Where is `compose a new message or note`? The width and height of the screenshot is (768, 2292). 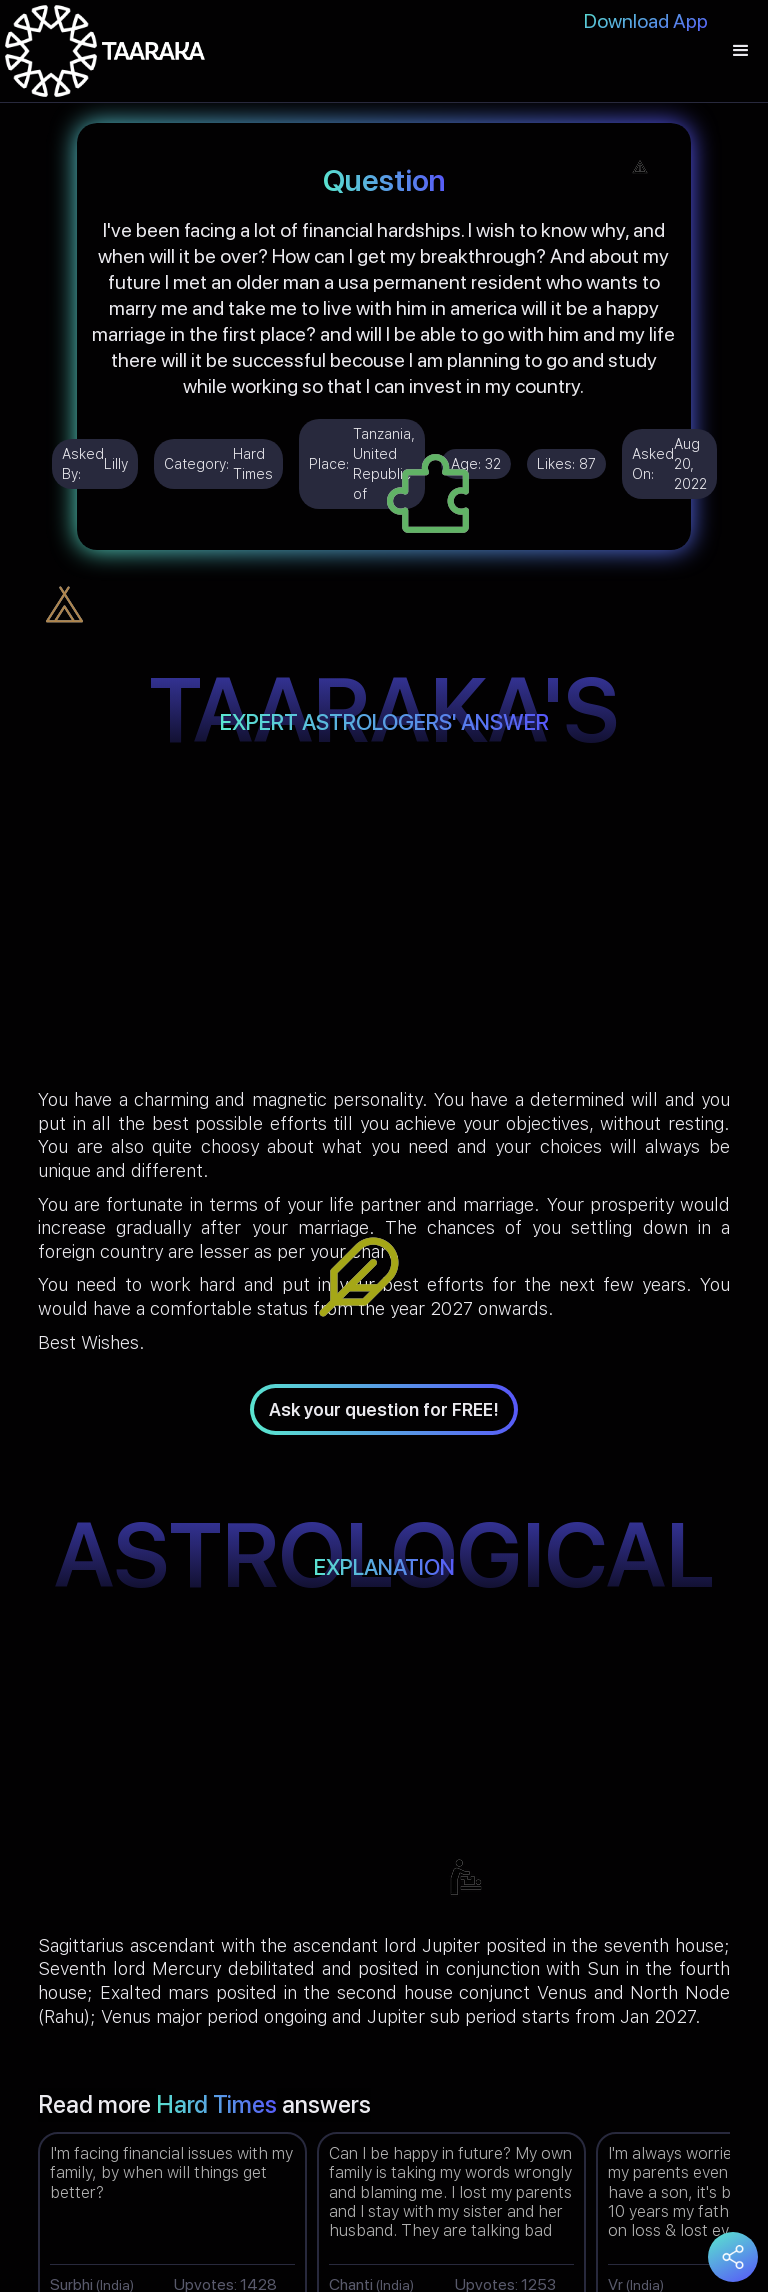 compose a new message or note is located at coordinates (359, 1277).